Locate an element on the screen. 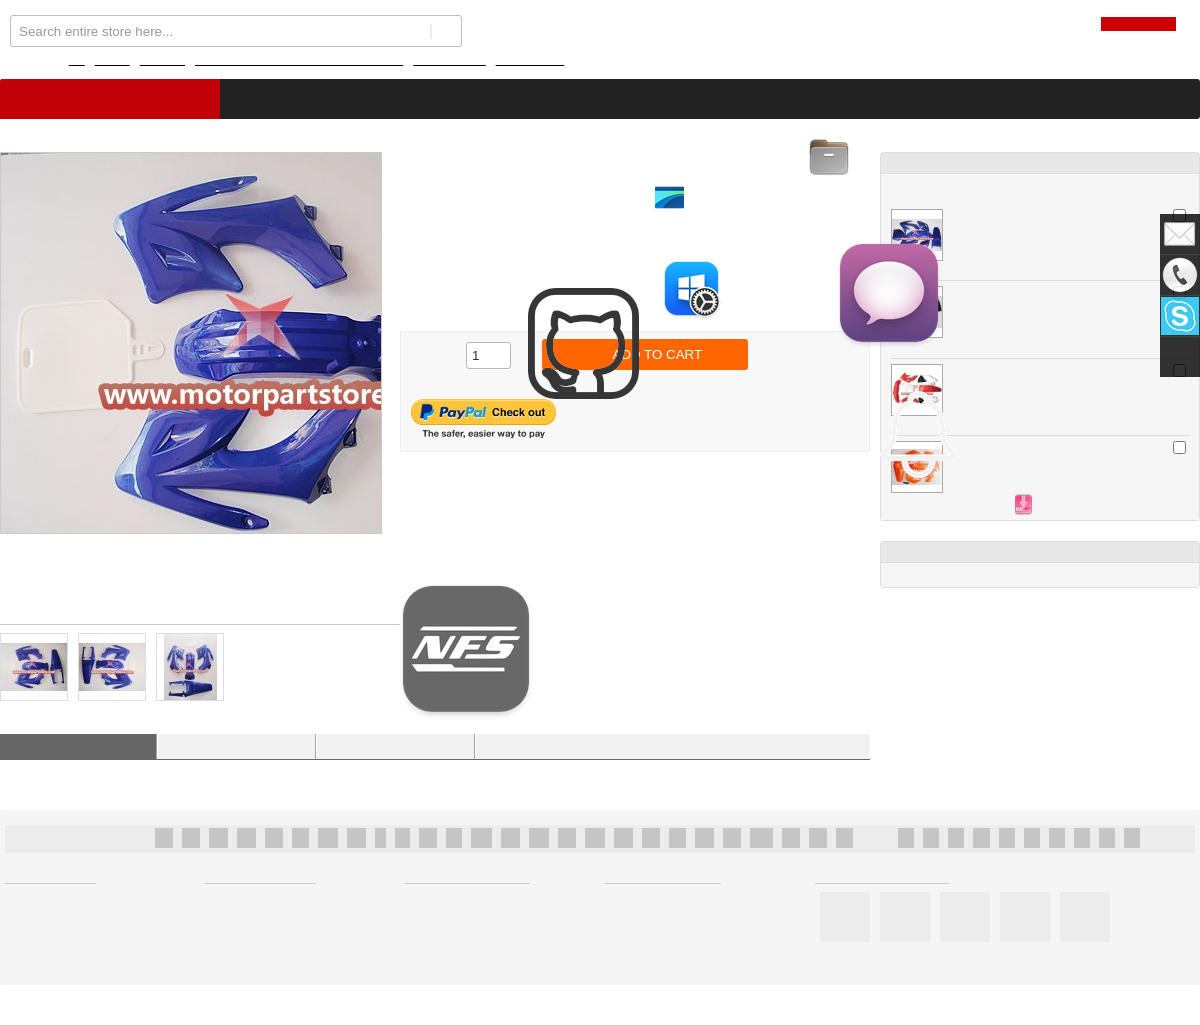 Image resolution: width=1200 pixels, height=1025 pixels. open wine configuration settings is located at coordinates (691, 288).